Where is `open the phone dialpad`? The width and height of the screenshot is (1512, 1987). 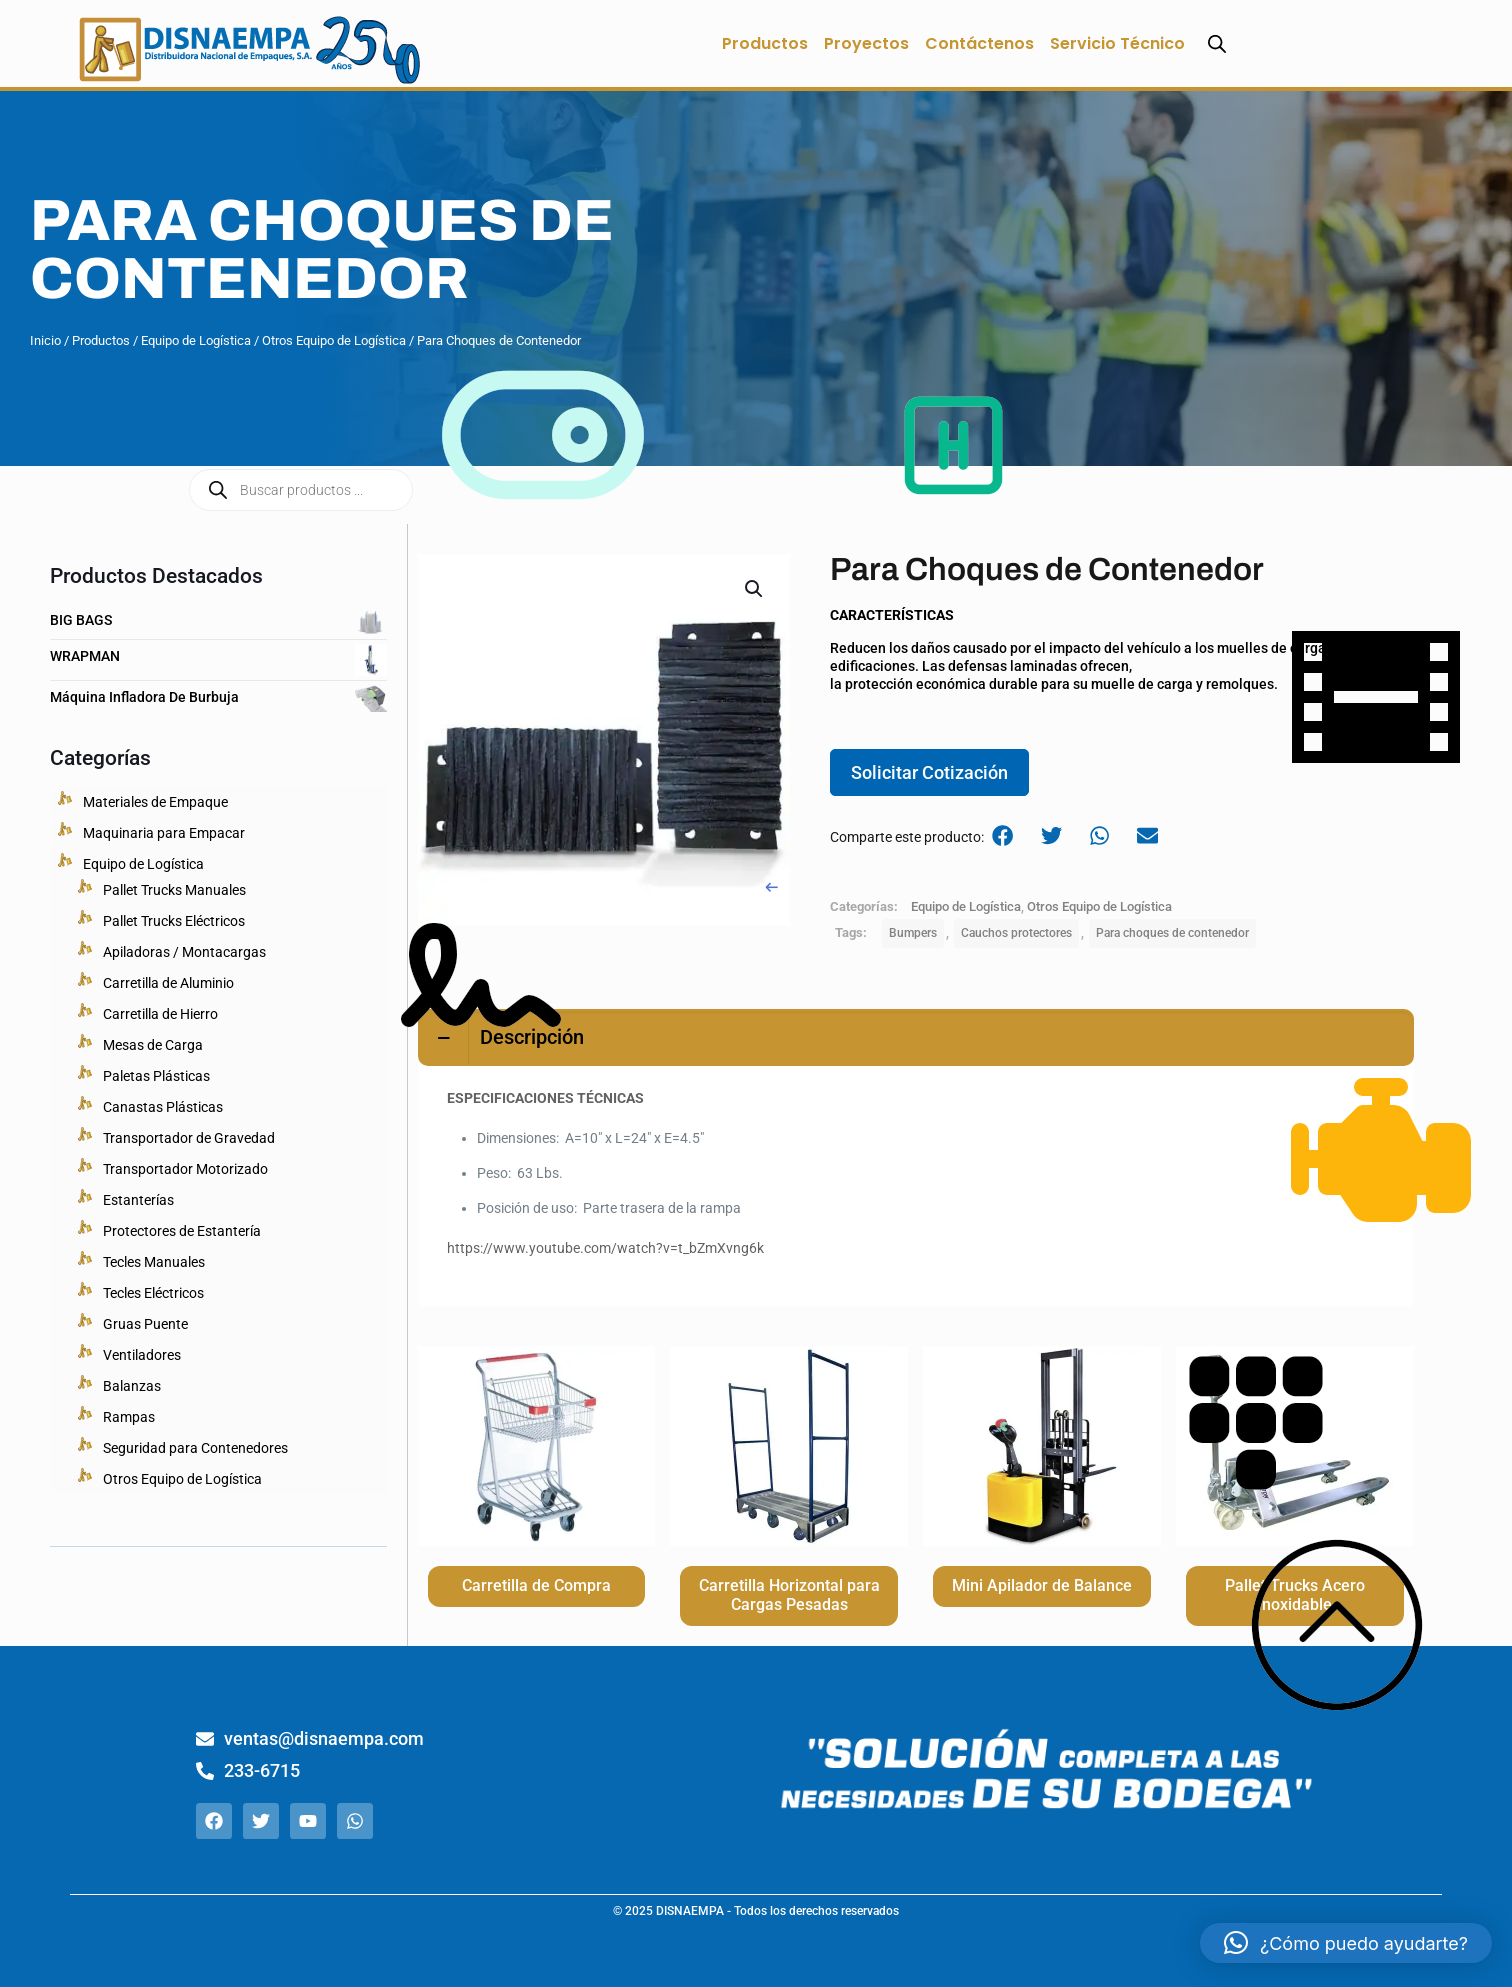
open the phone dialpad is located at coordinates (1256, 1423).